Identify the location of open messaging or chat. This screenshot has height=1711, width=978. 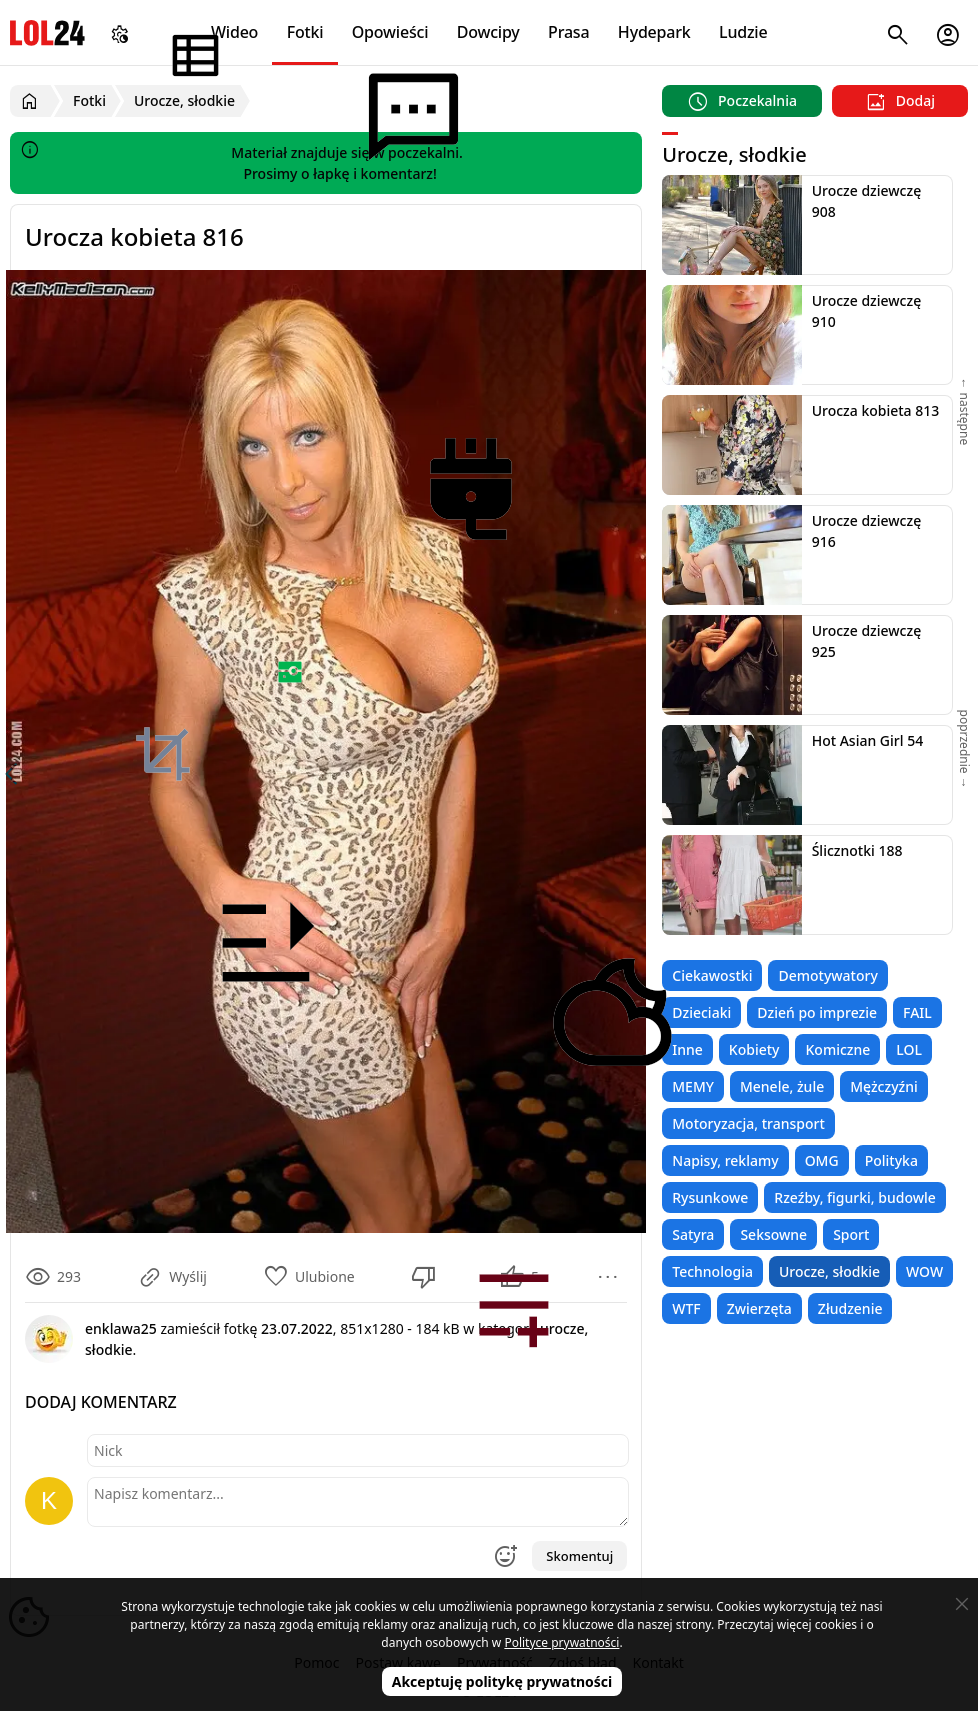
(413, 113).